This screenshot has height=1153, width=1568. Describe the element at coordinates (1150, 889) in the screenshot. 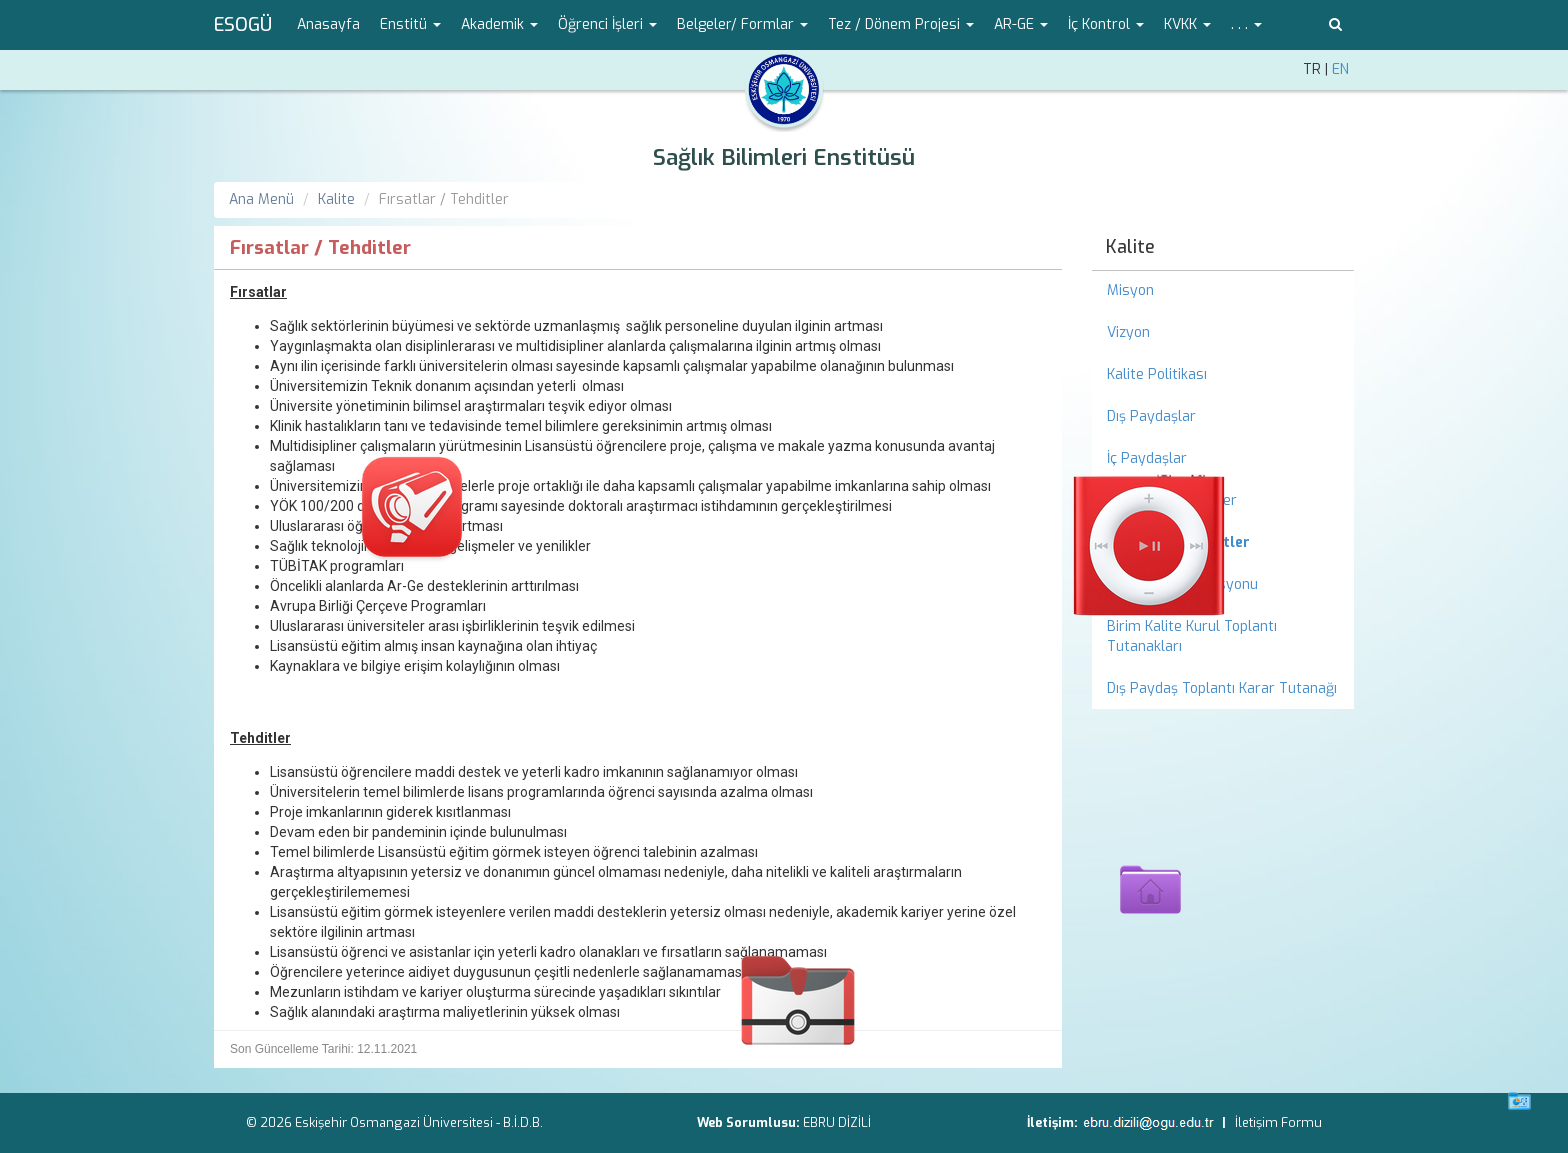

I see `access your home folder` at that location.